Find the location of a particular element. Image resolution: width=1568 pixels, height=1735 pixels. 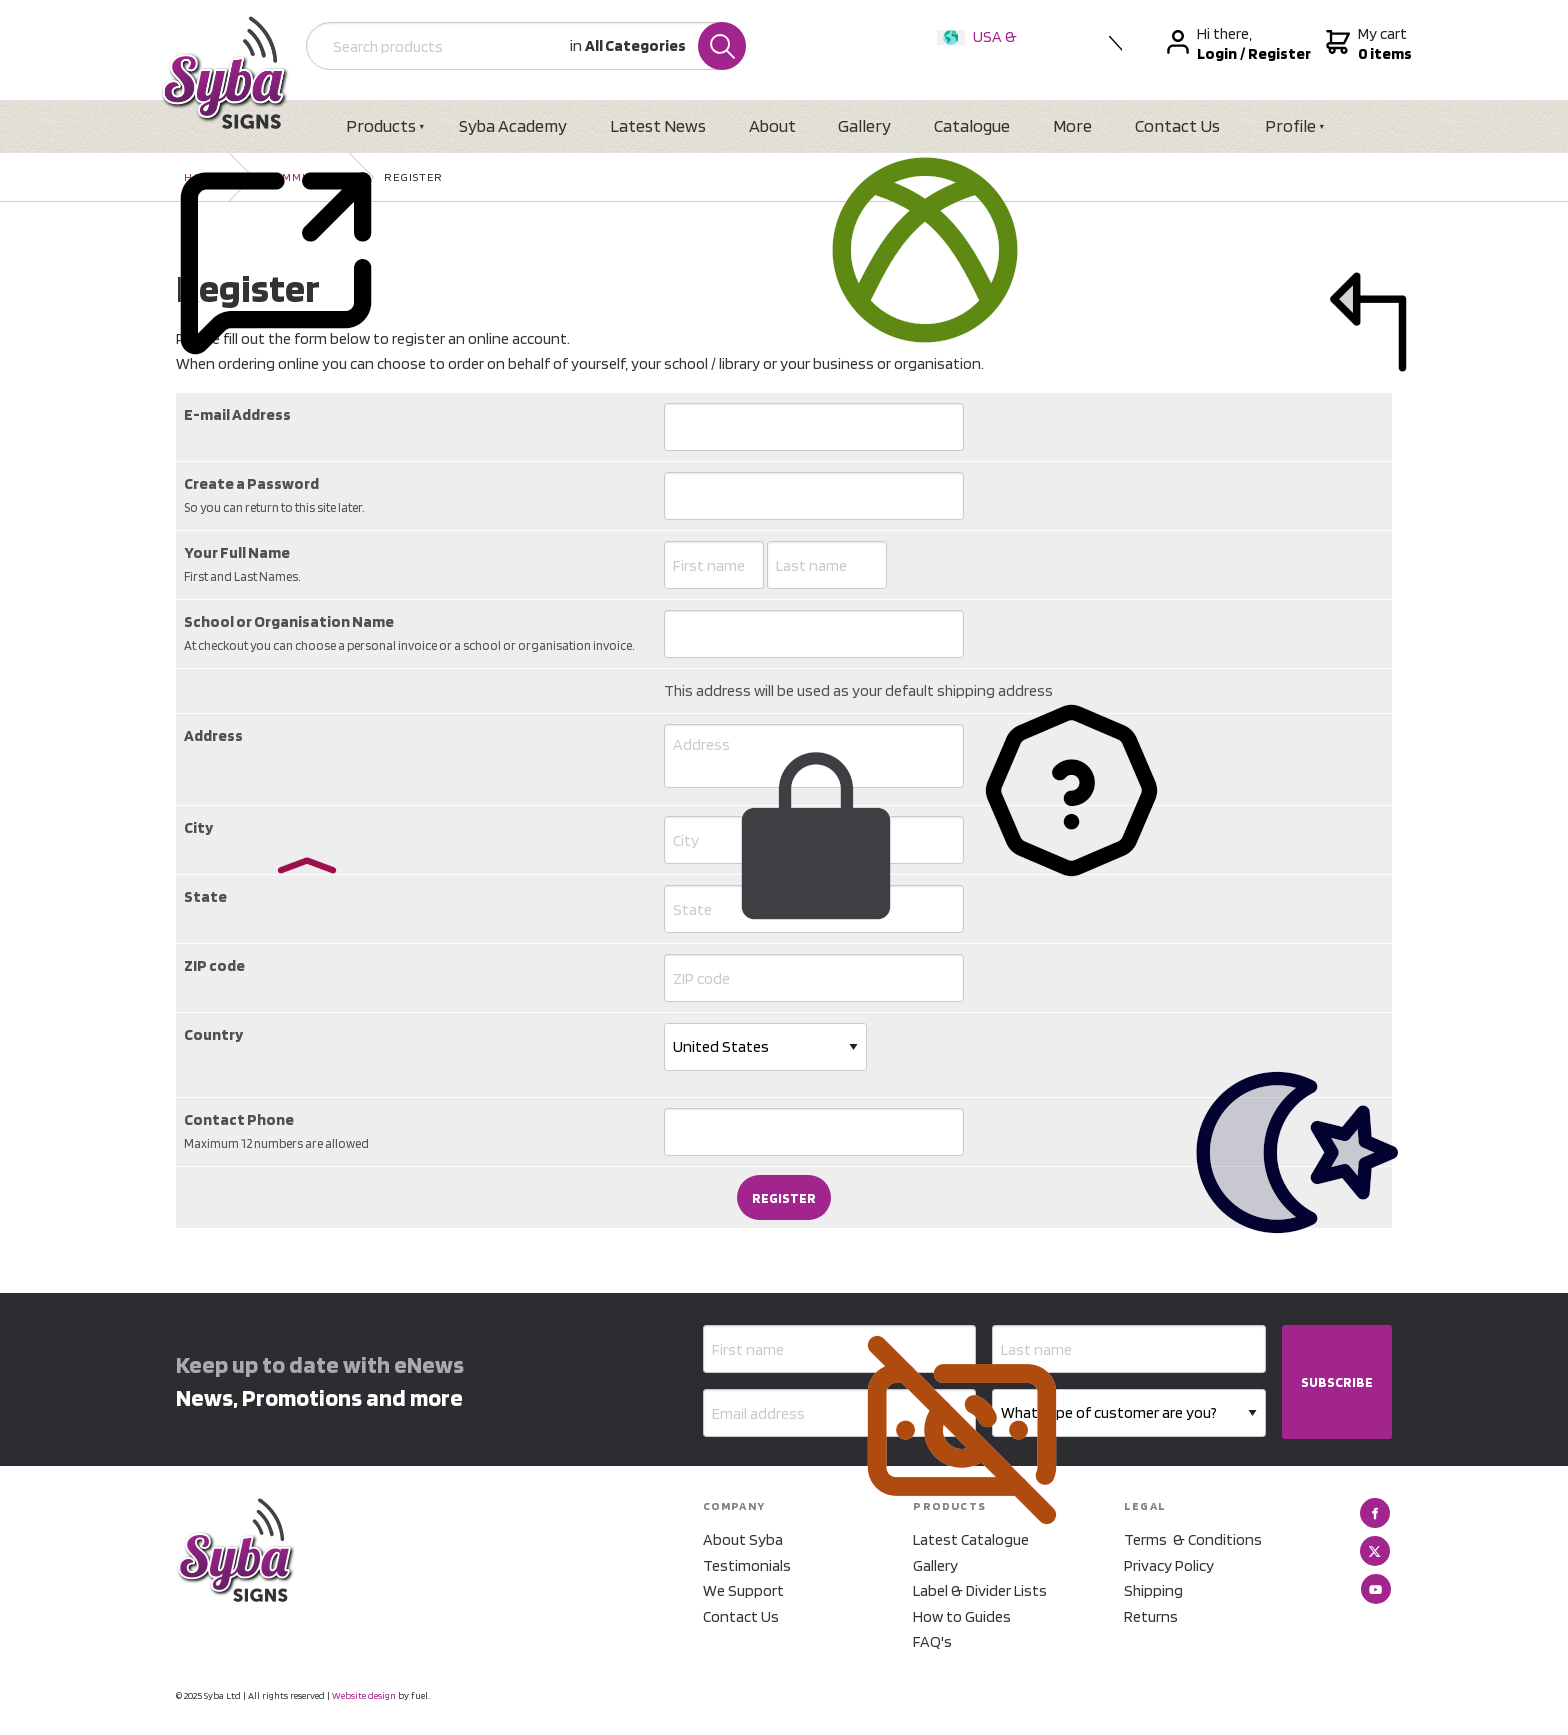

collapse or minimize a section is located at coordinates (307, 867).